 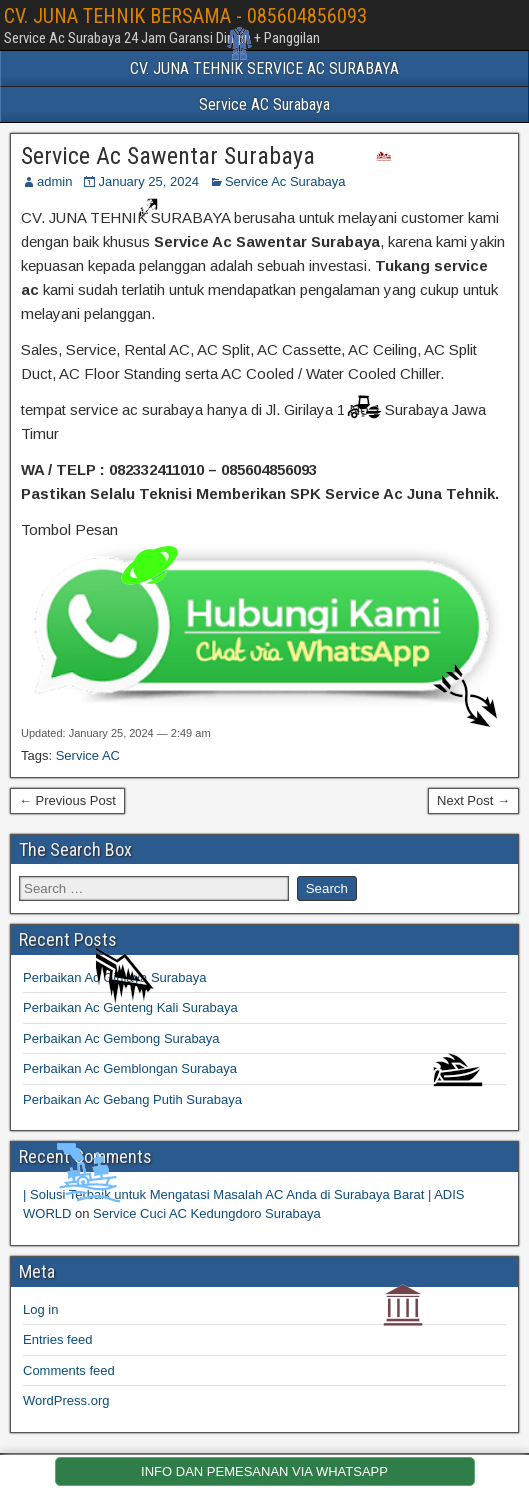 I want to click on access science or laboratory features, so click(x=239, y=43).